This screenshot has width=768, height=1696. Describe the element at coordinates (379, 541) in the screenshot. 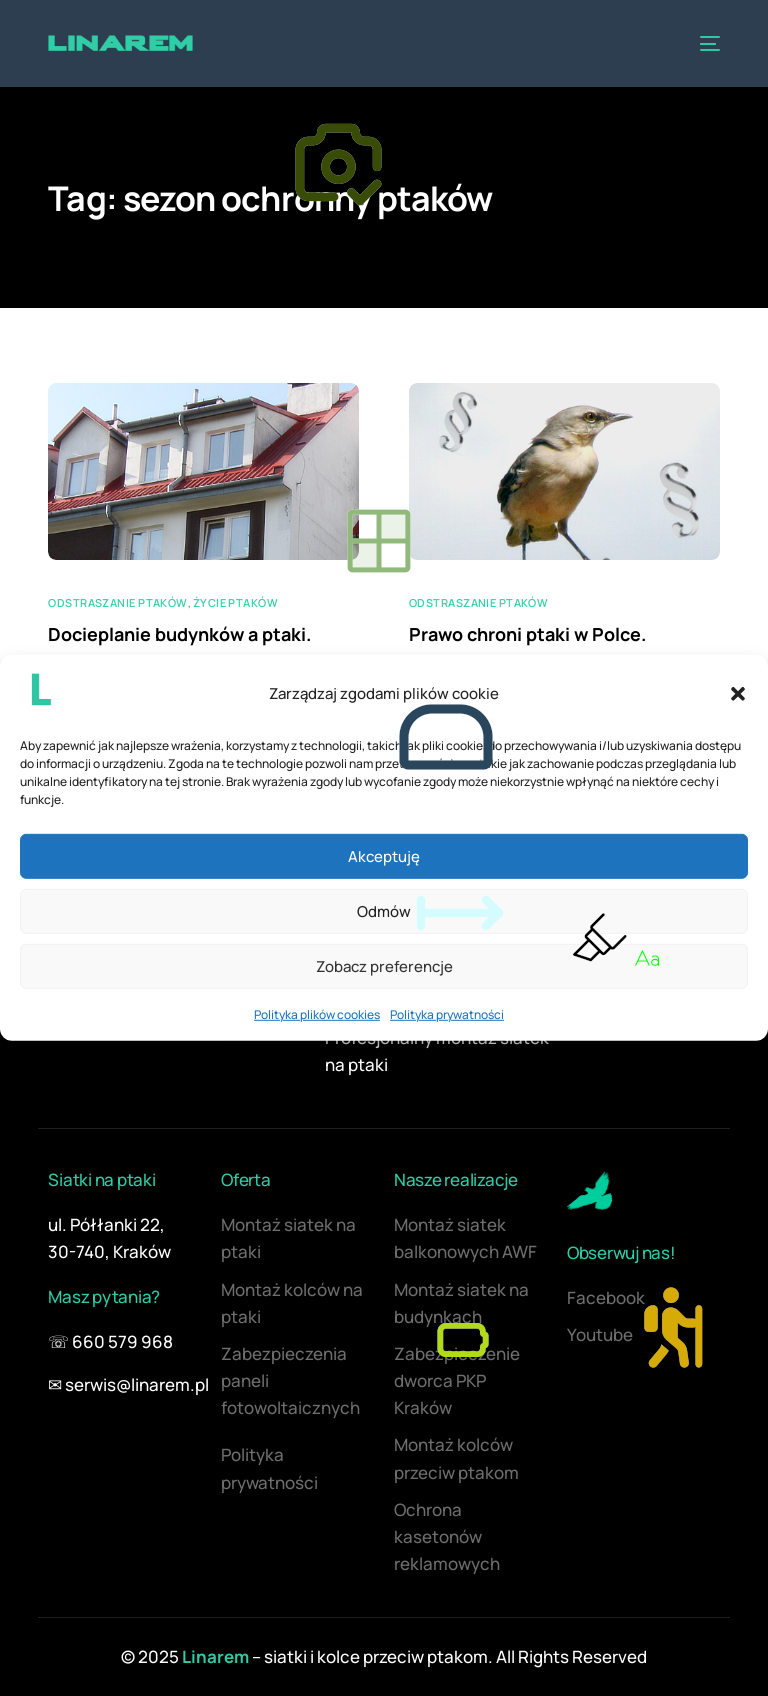

I see `indicates transparency in image editing` at that location.